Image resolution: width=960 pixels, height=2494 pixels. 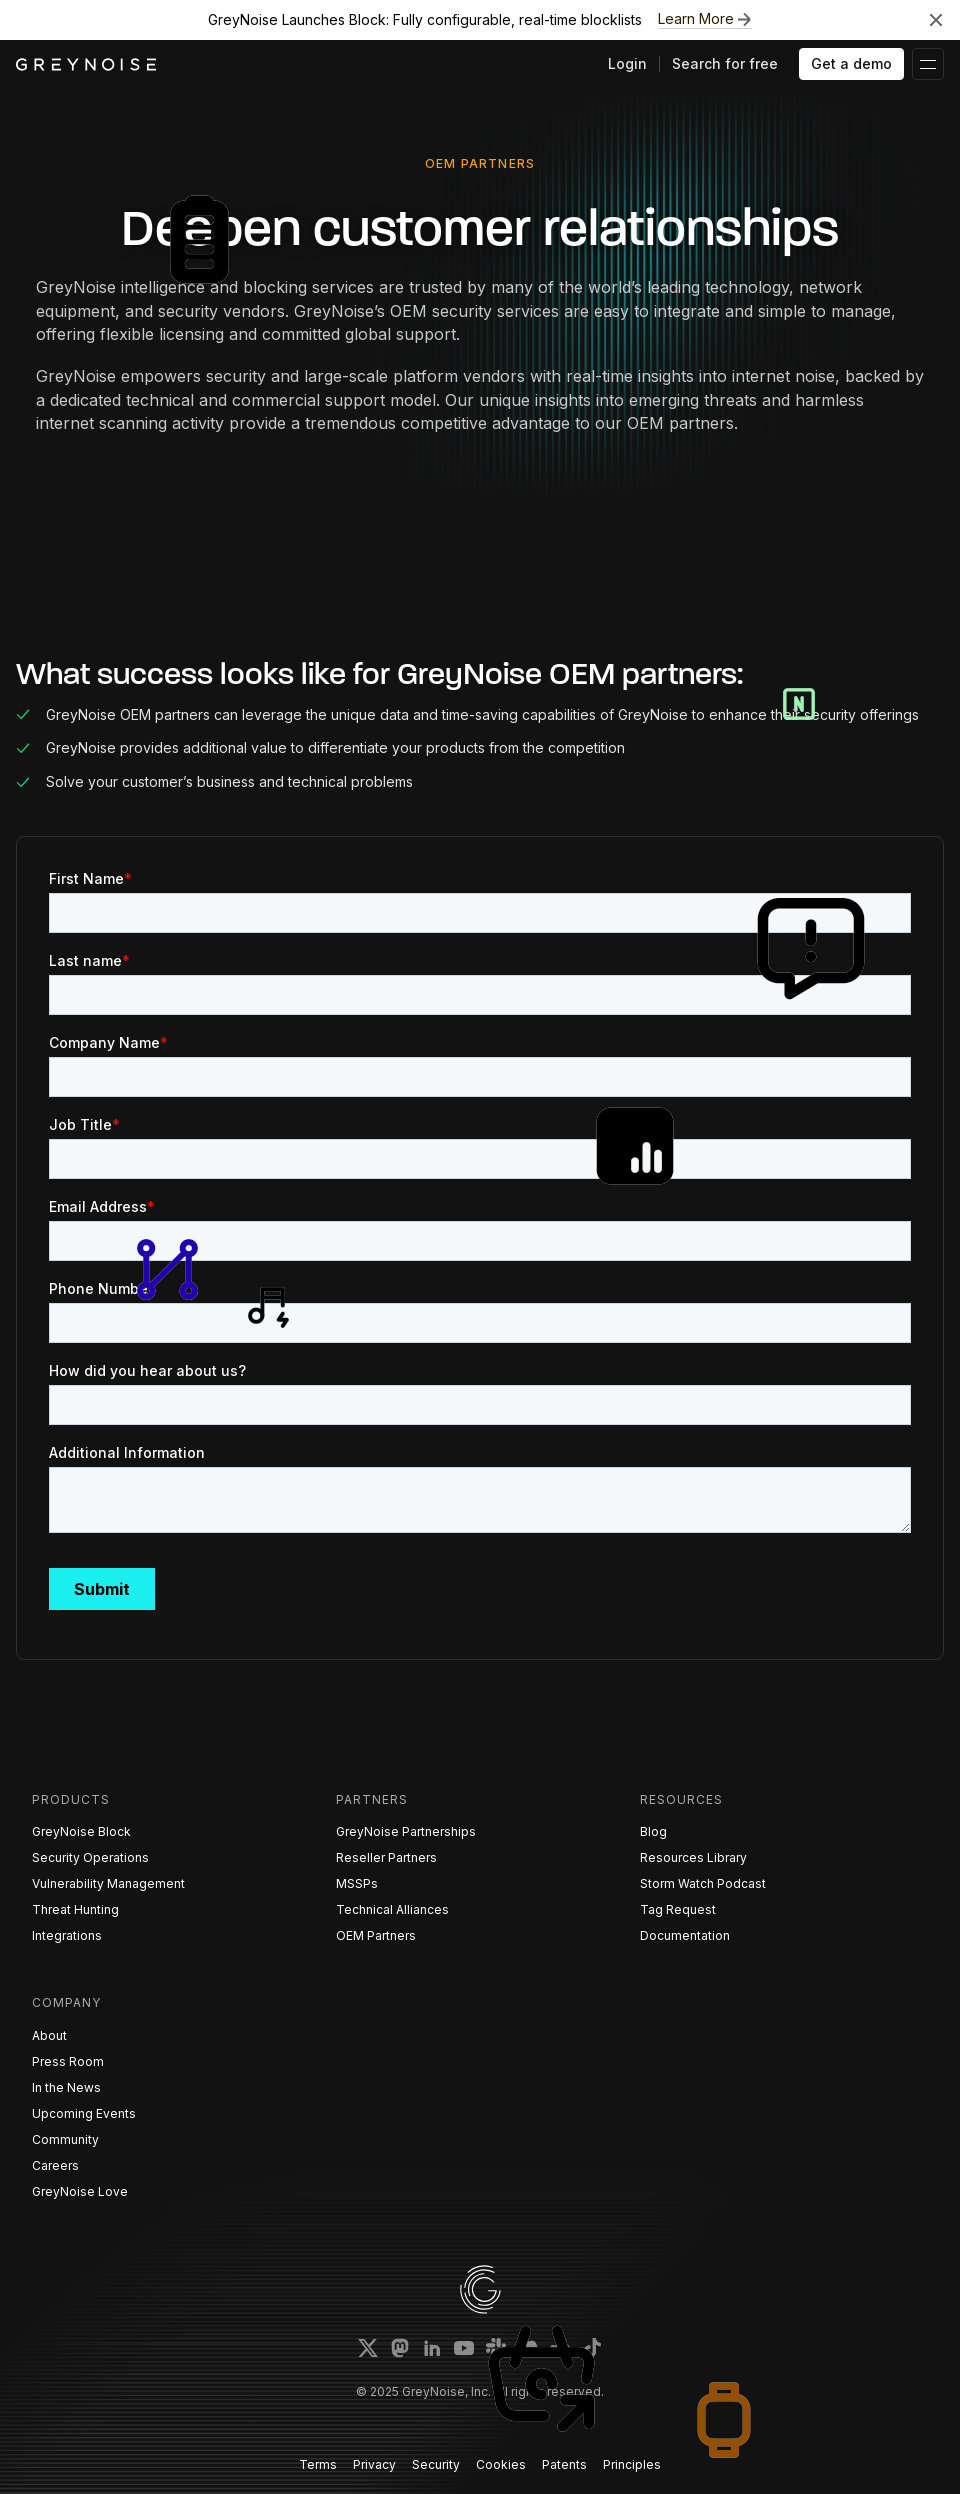 I want to click on access smartwatch settings, so click(x=724, y=2420).